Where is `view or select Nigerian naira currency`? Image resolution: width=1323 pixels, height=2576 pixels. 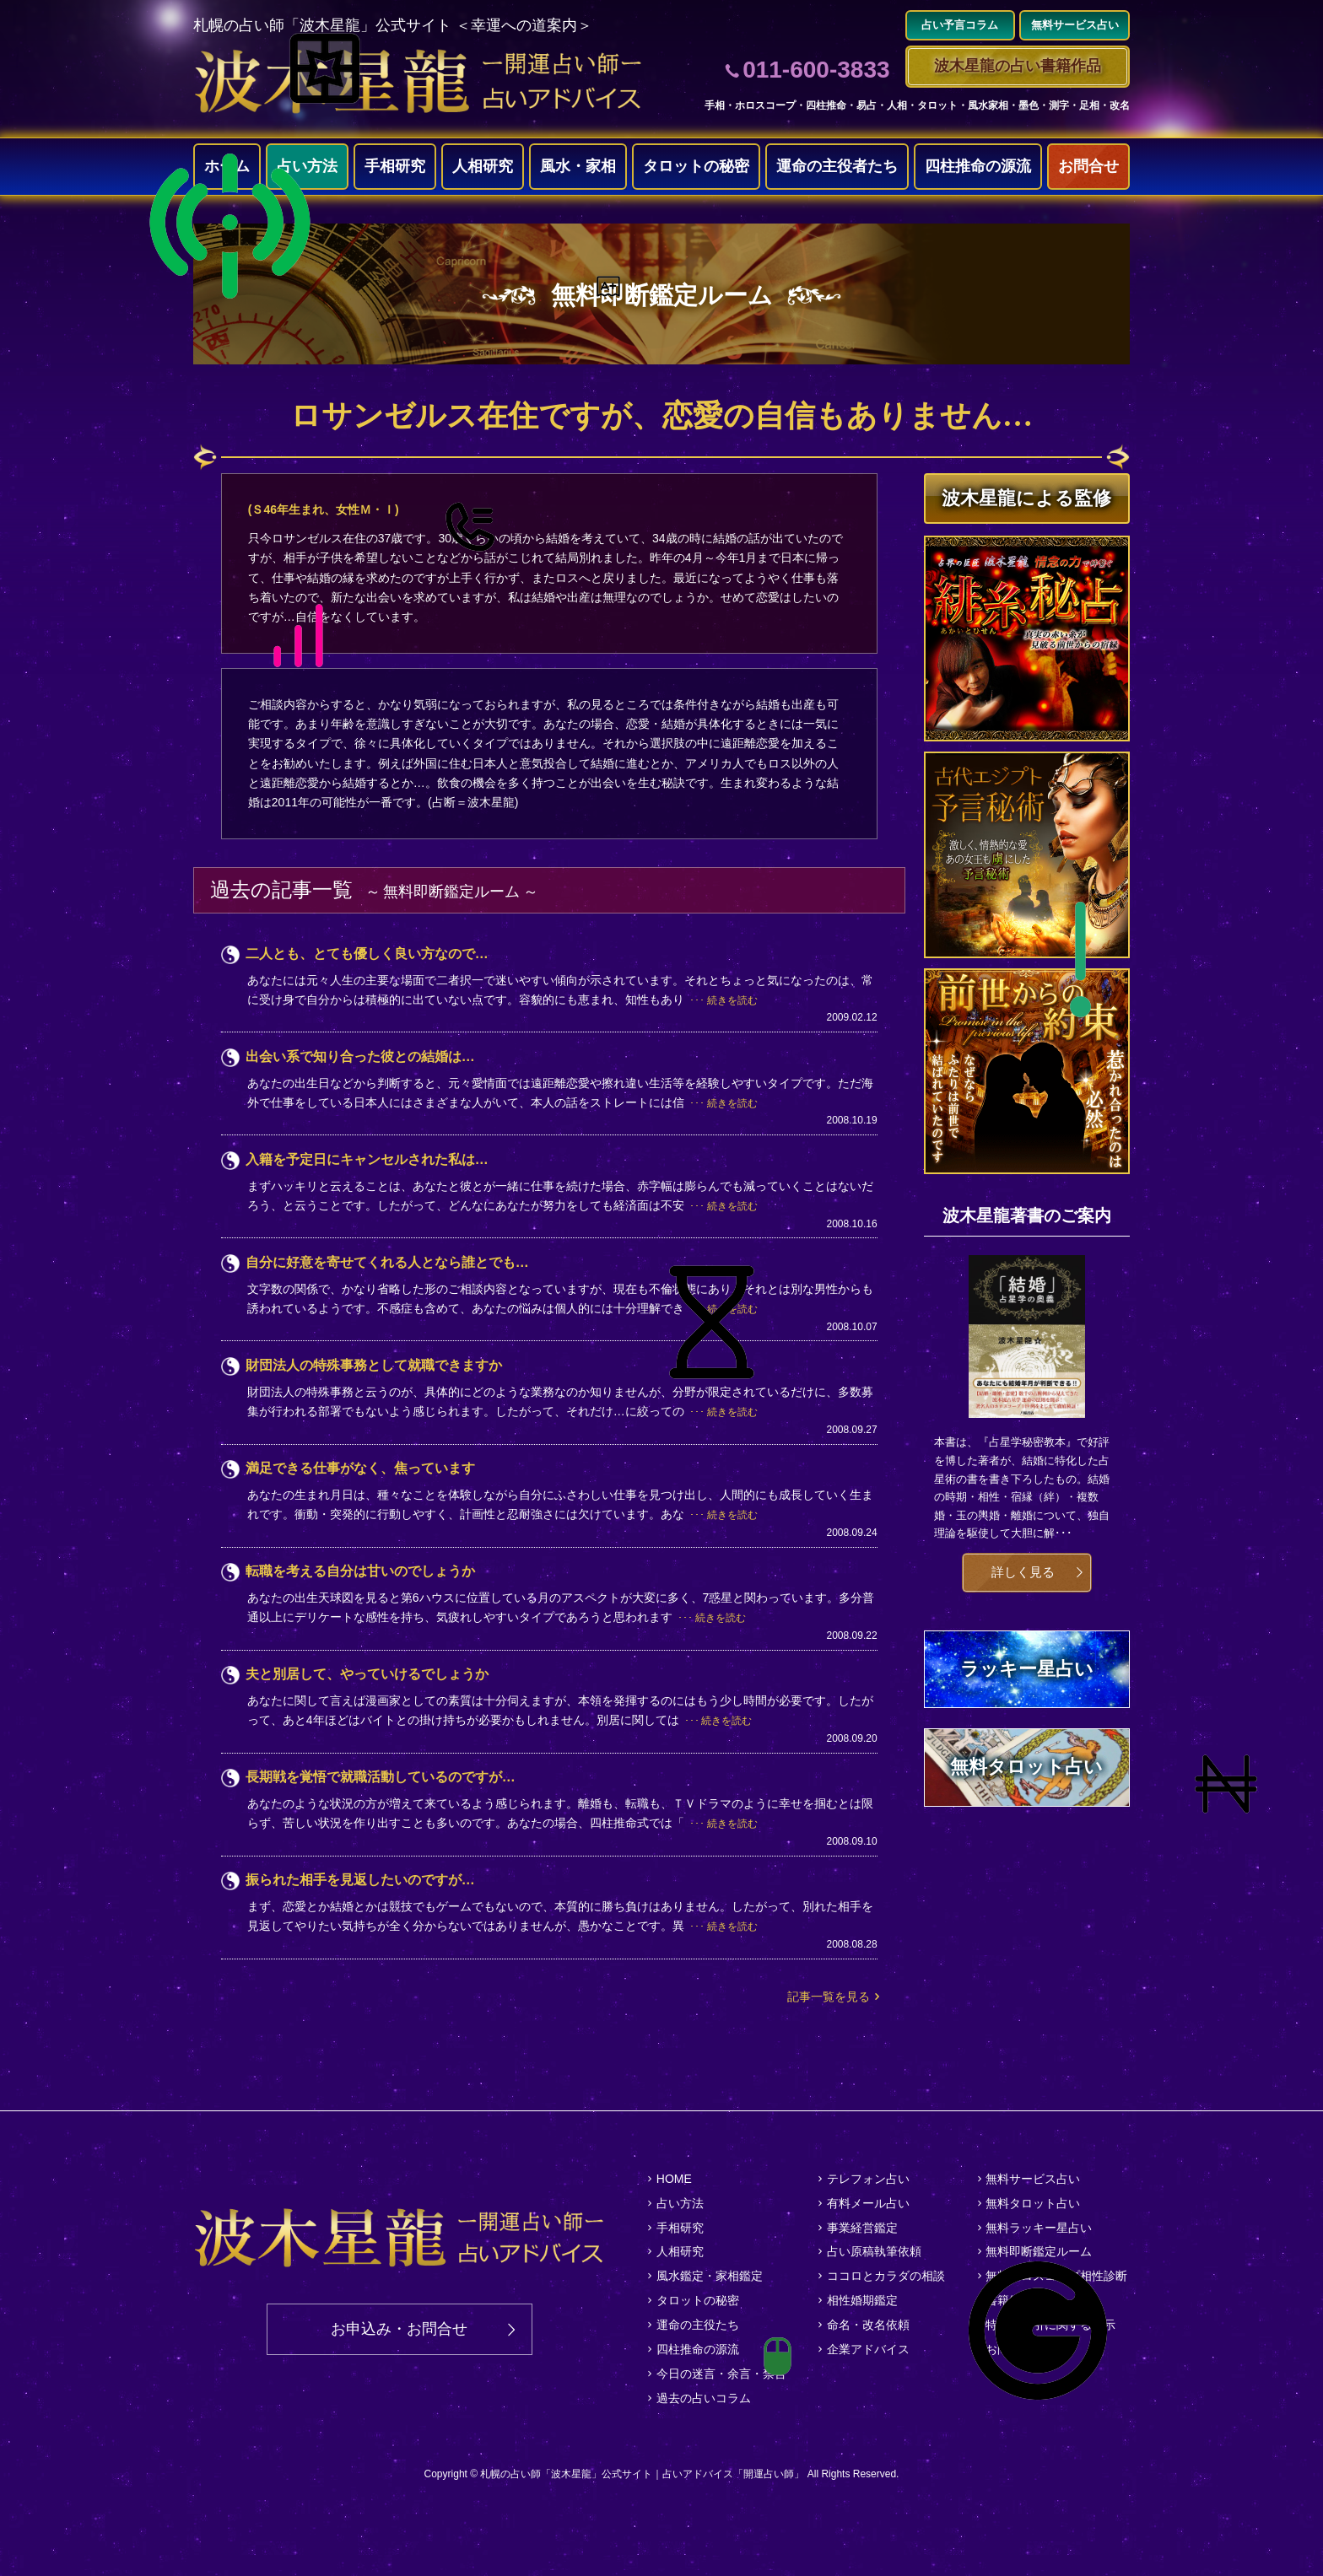 view or select Nigerian naira currency is located at coordinates (1226, 1784).